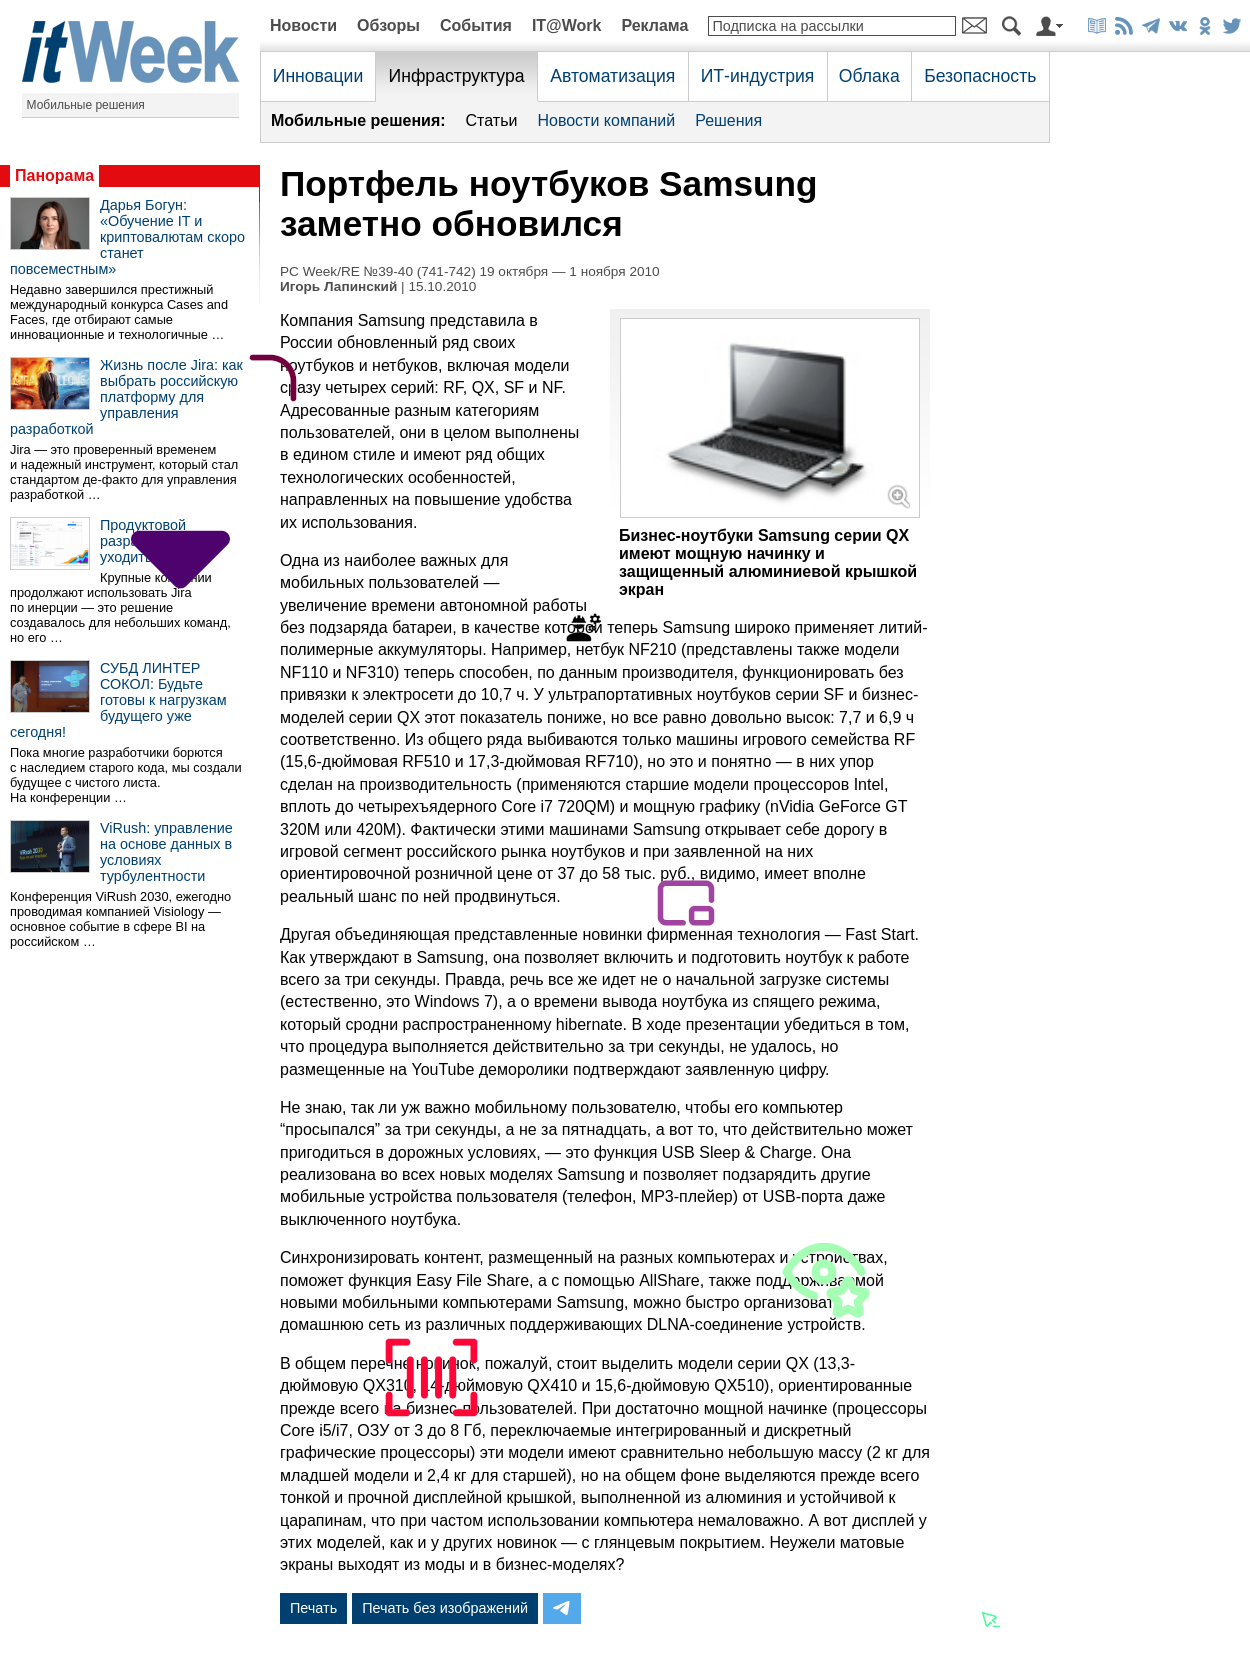 Image resolution: width=1250 pixels, height=1654 pixels. Describe the element at coordinates (990, 1620) in the screenshot. I see `remove a cursor or pointer` at that location.